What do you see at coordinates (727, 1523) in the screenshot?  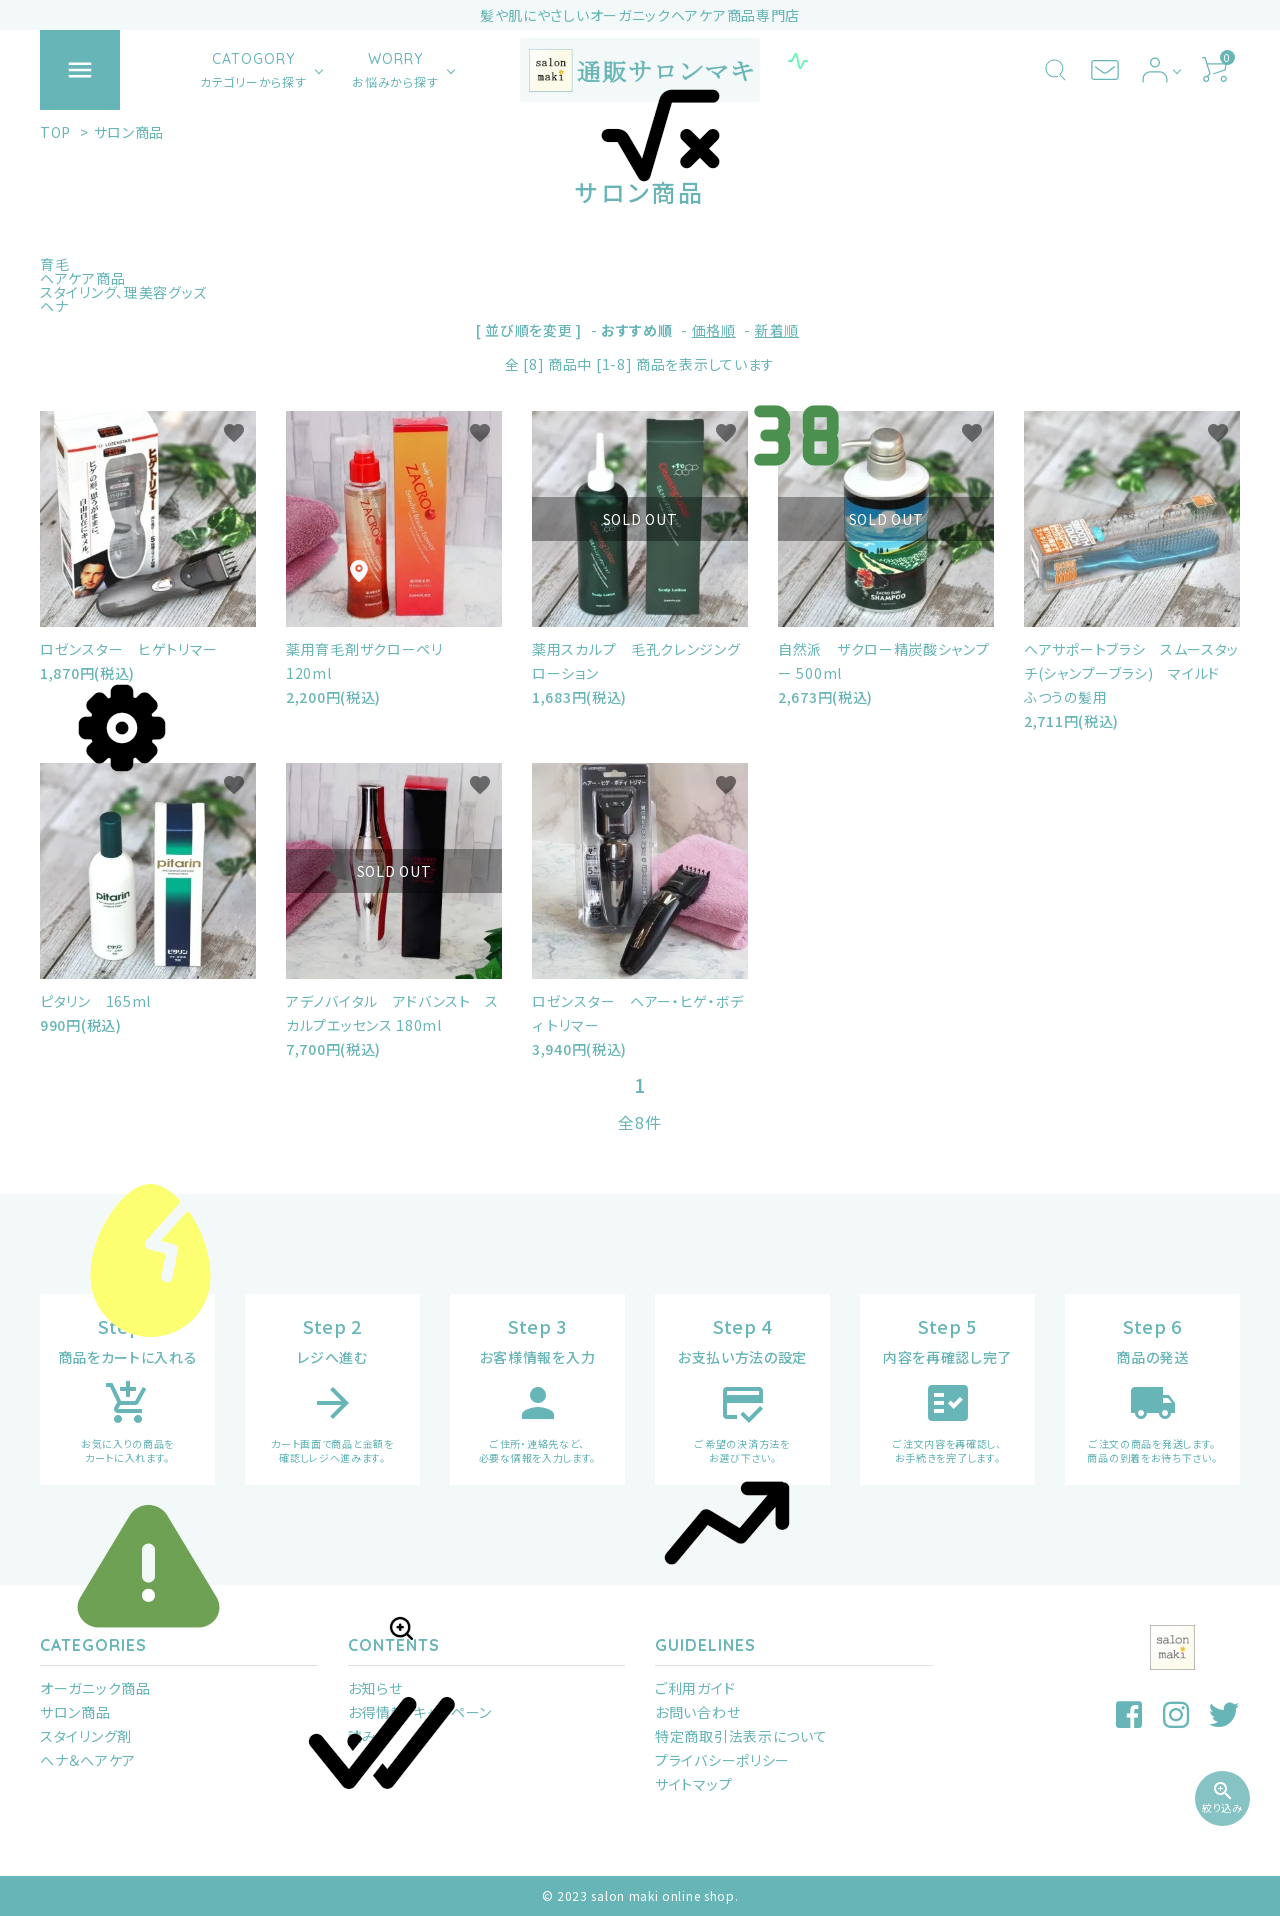 I see `view trending or popular content` at bounding box center [727, 1523].